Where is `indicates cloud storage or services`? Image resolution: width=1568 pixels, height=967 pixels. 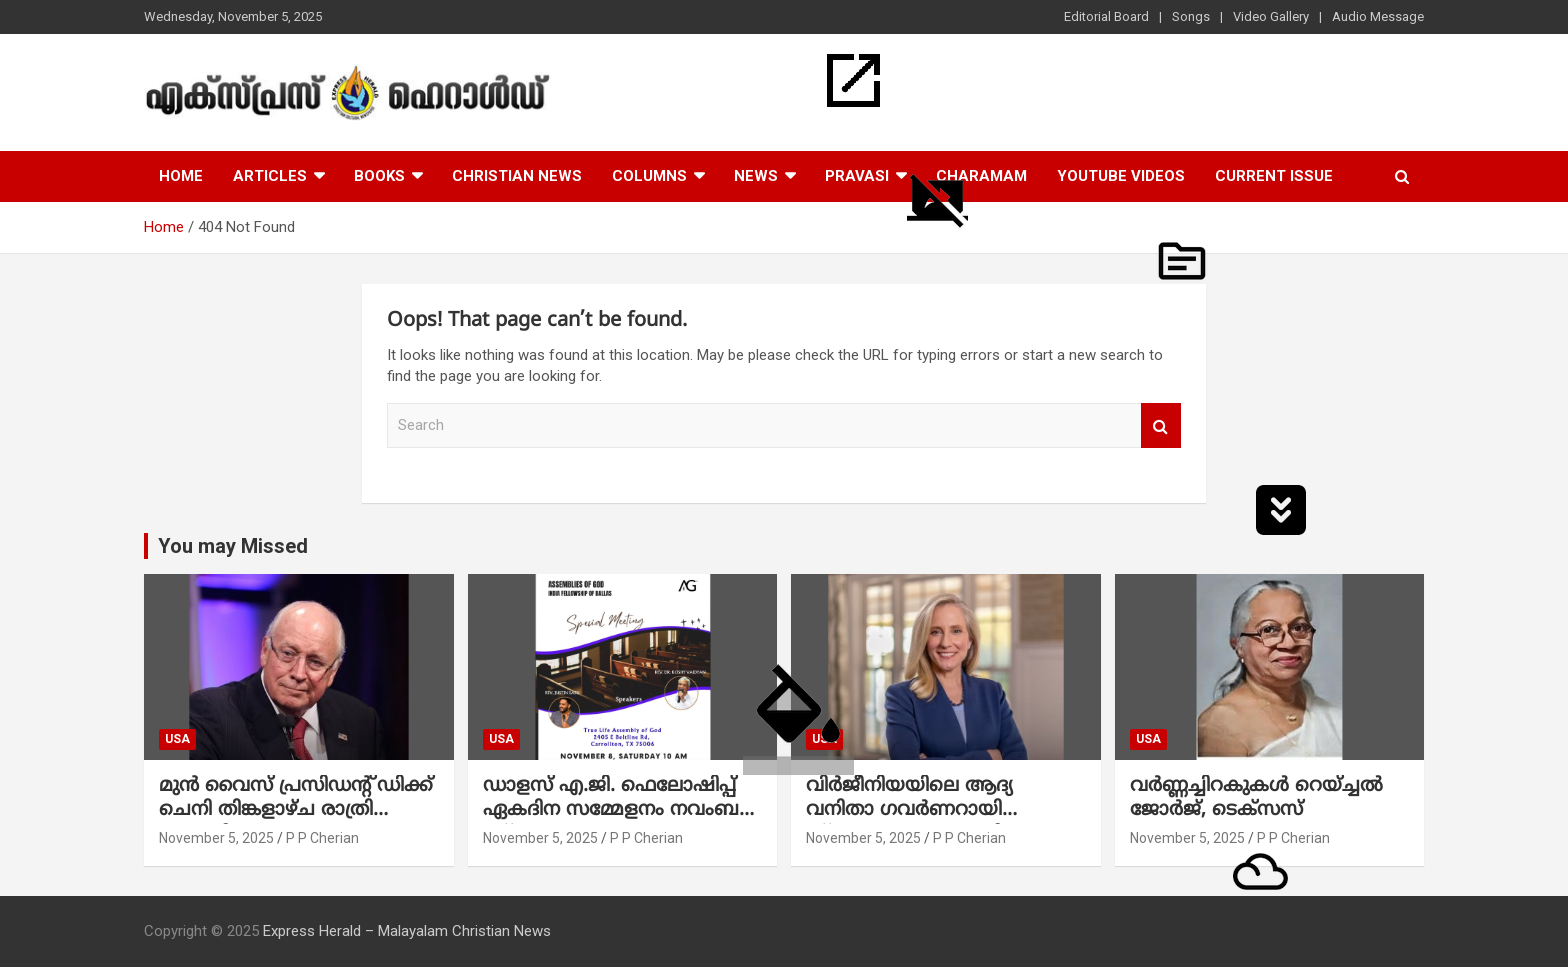
indicates cloud storage or services is located at coordinates (1260, 871).